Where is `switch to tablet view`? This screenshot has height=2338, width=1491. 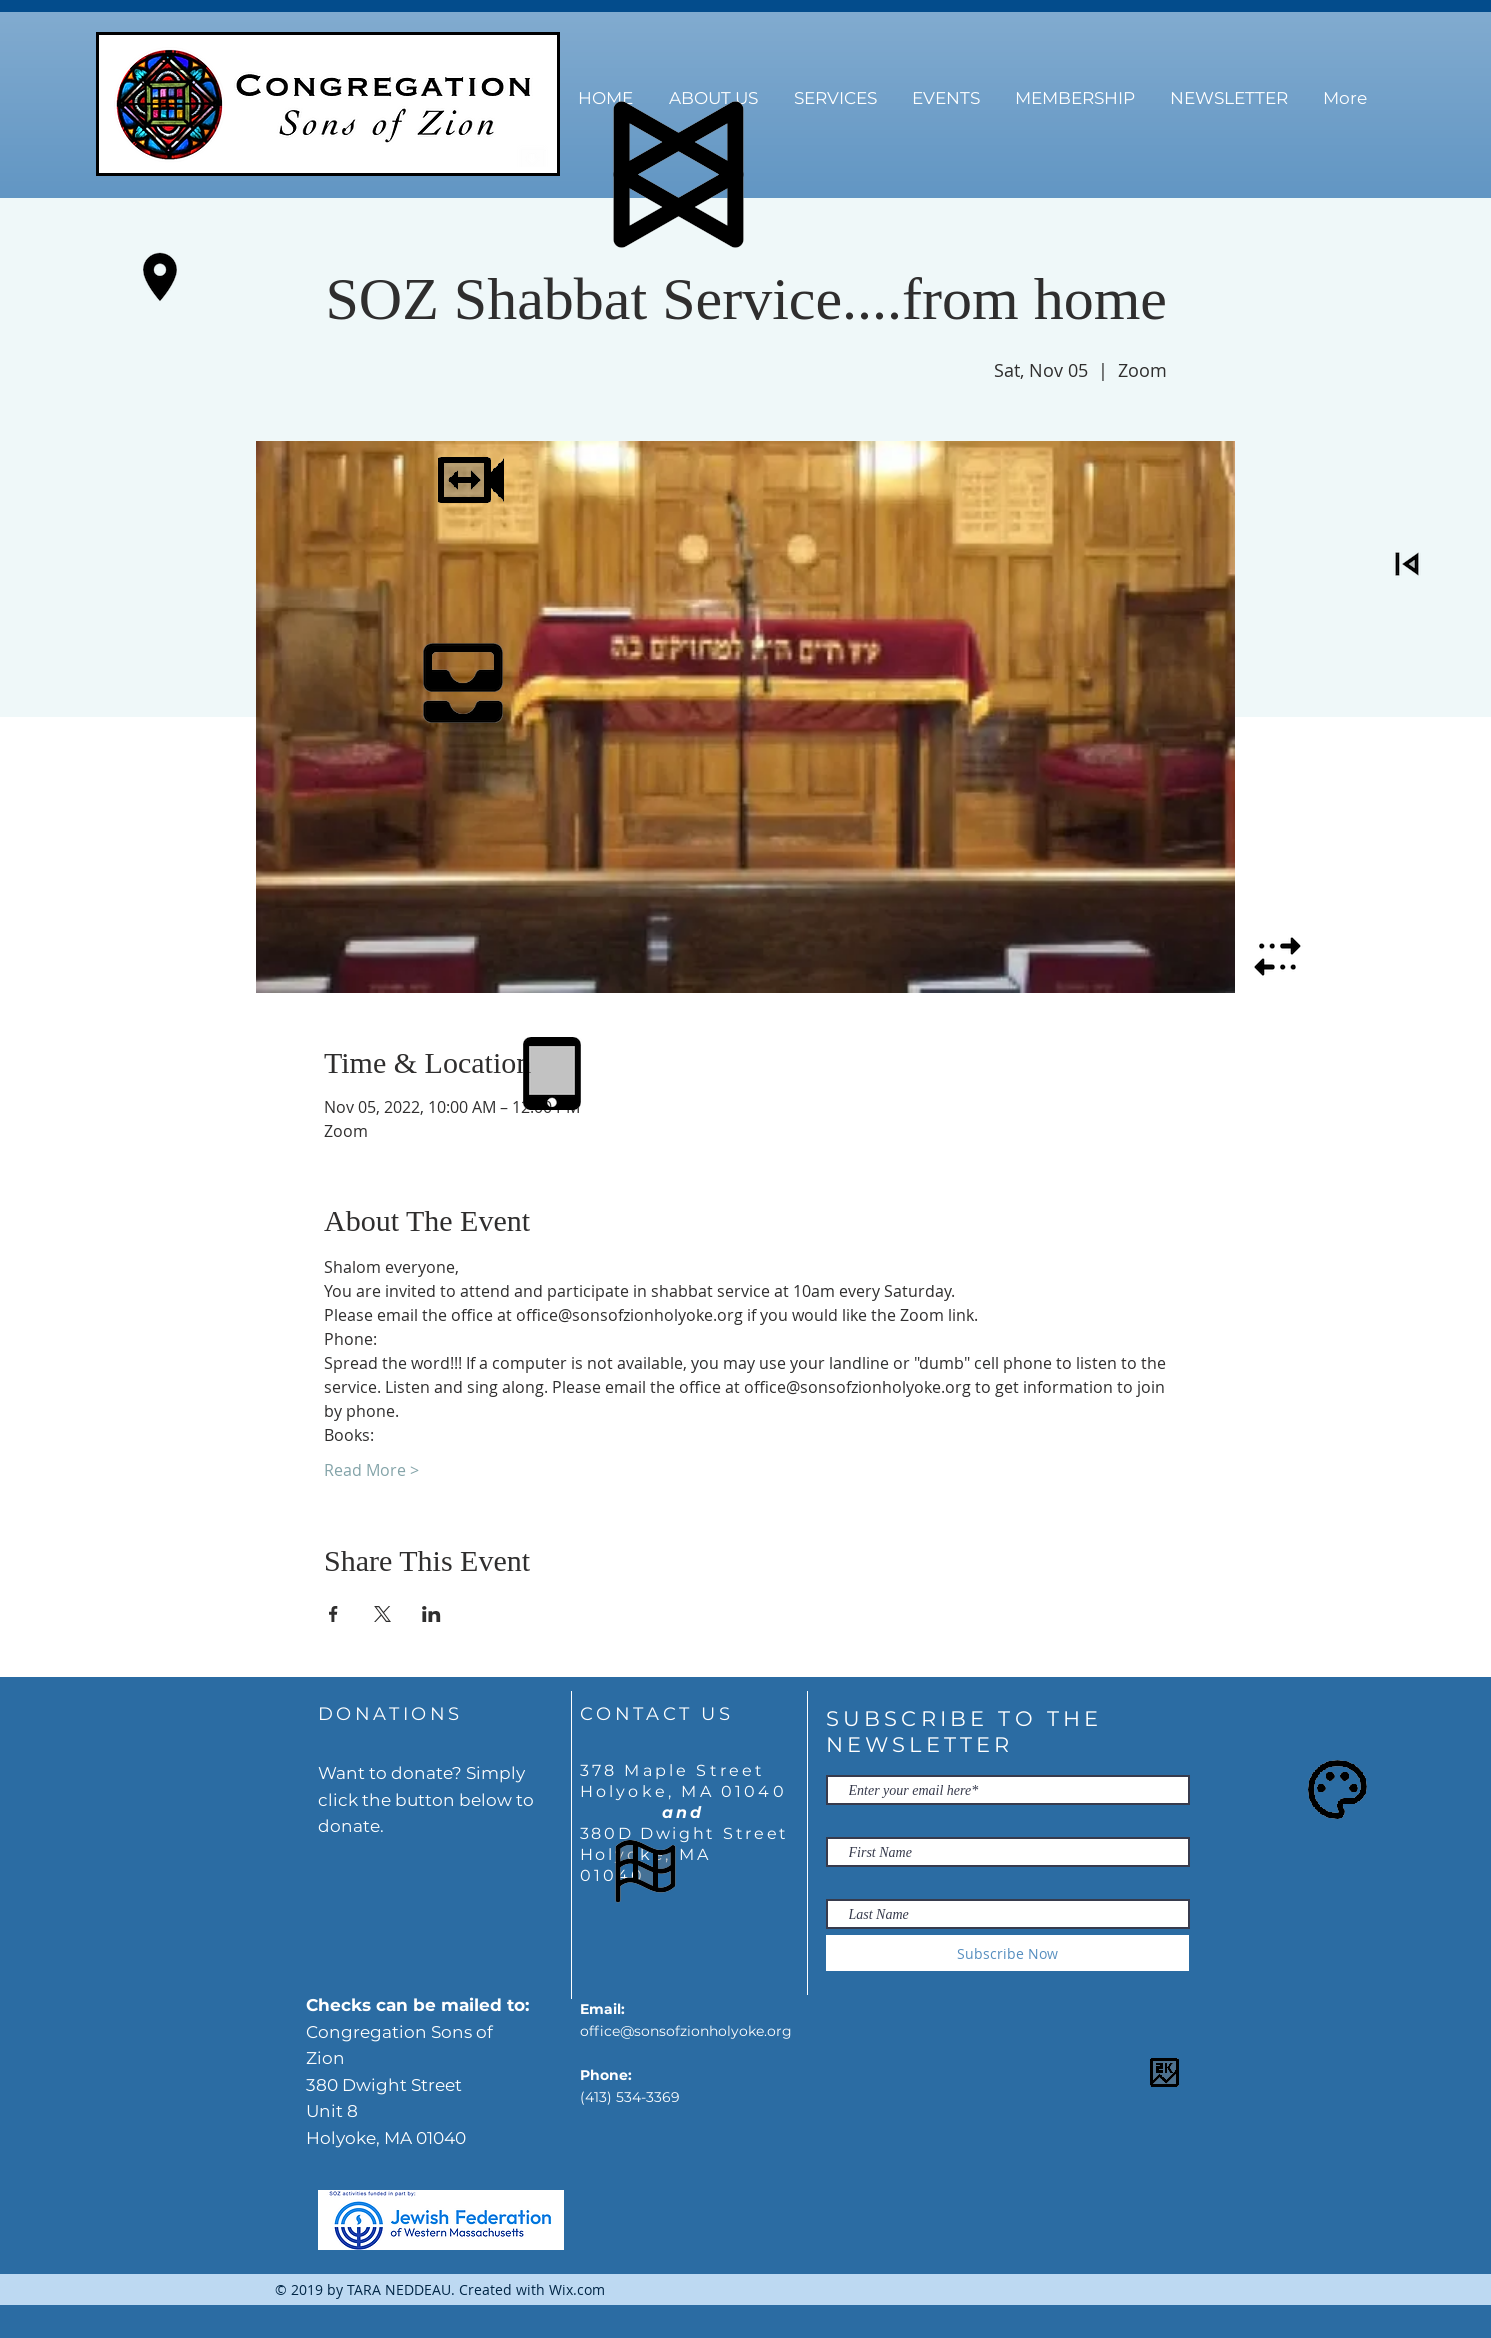
switch to tablet view is located at coordinates (553, 1073).